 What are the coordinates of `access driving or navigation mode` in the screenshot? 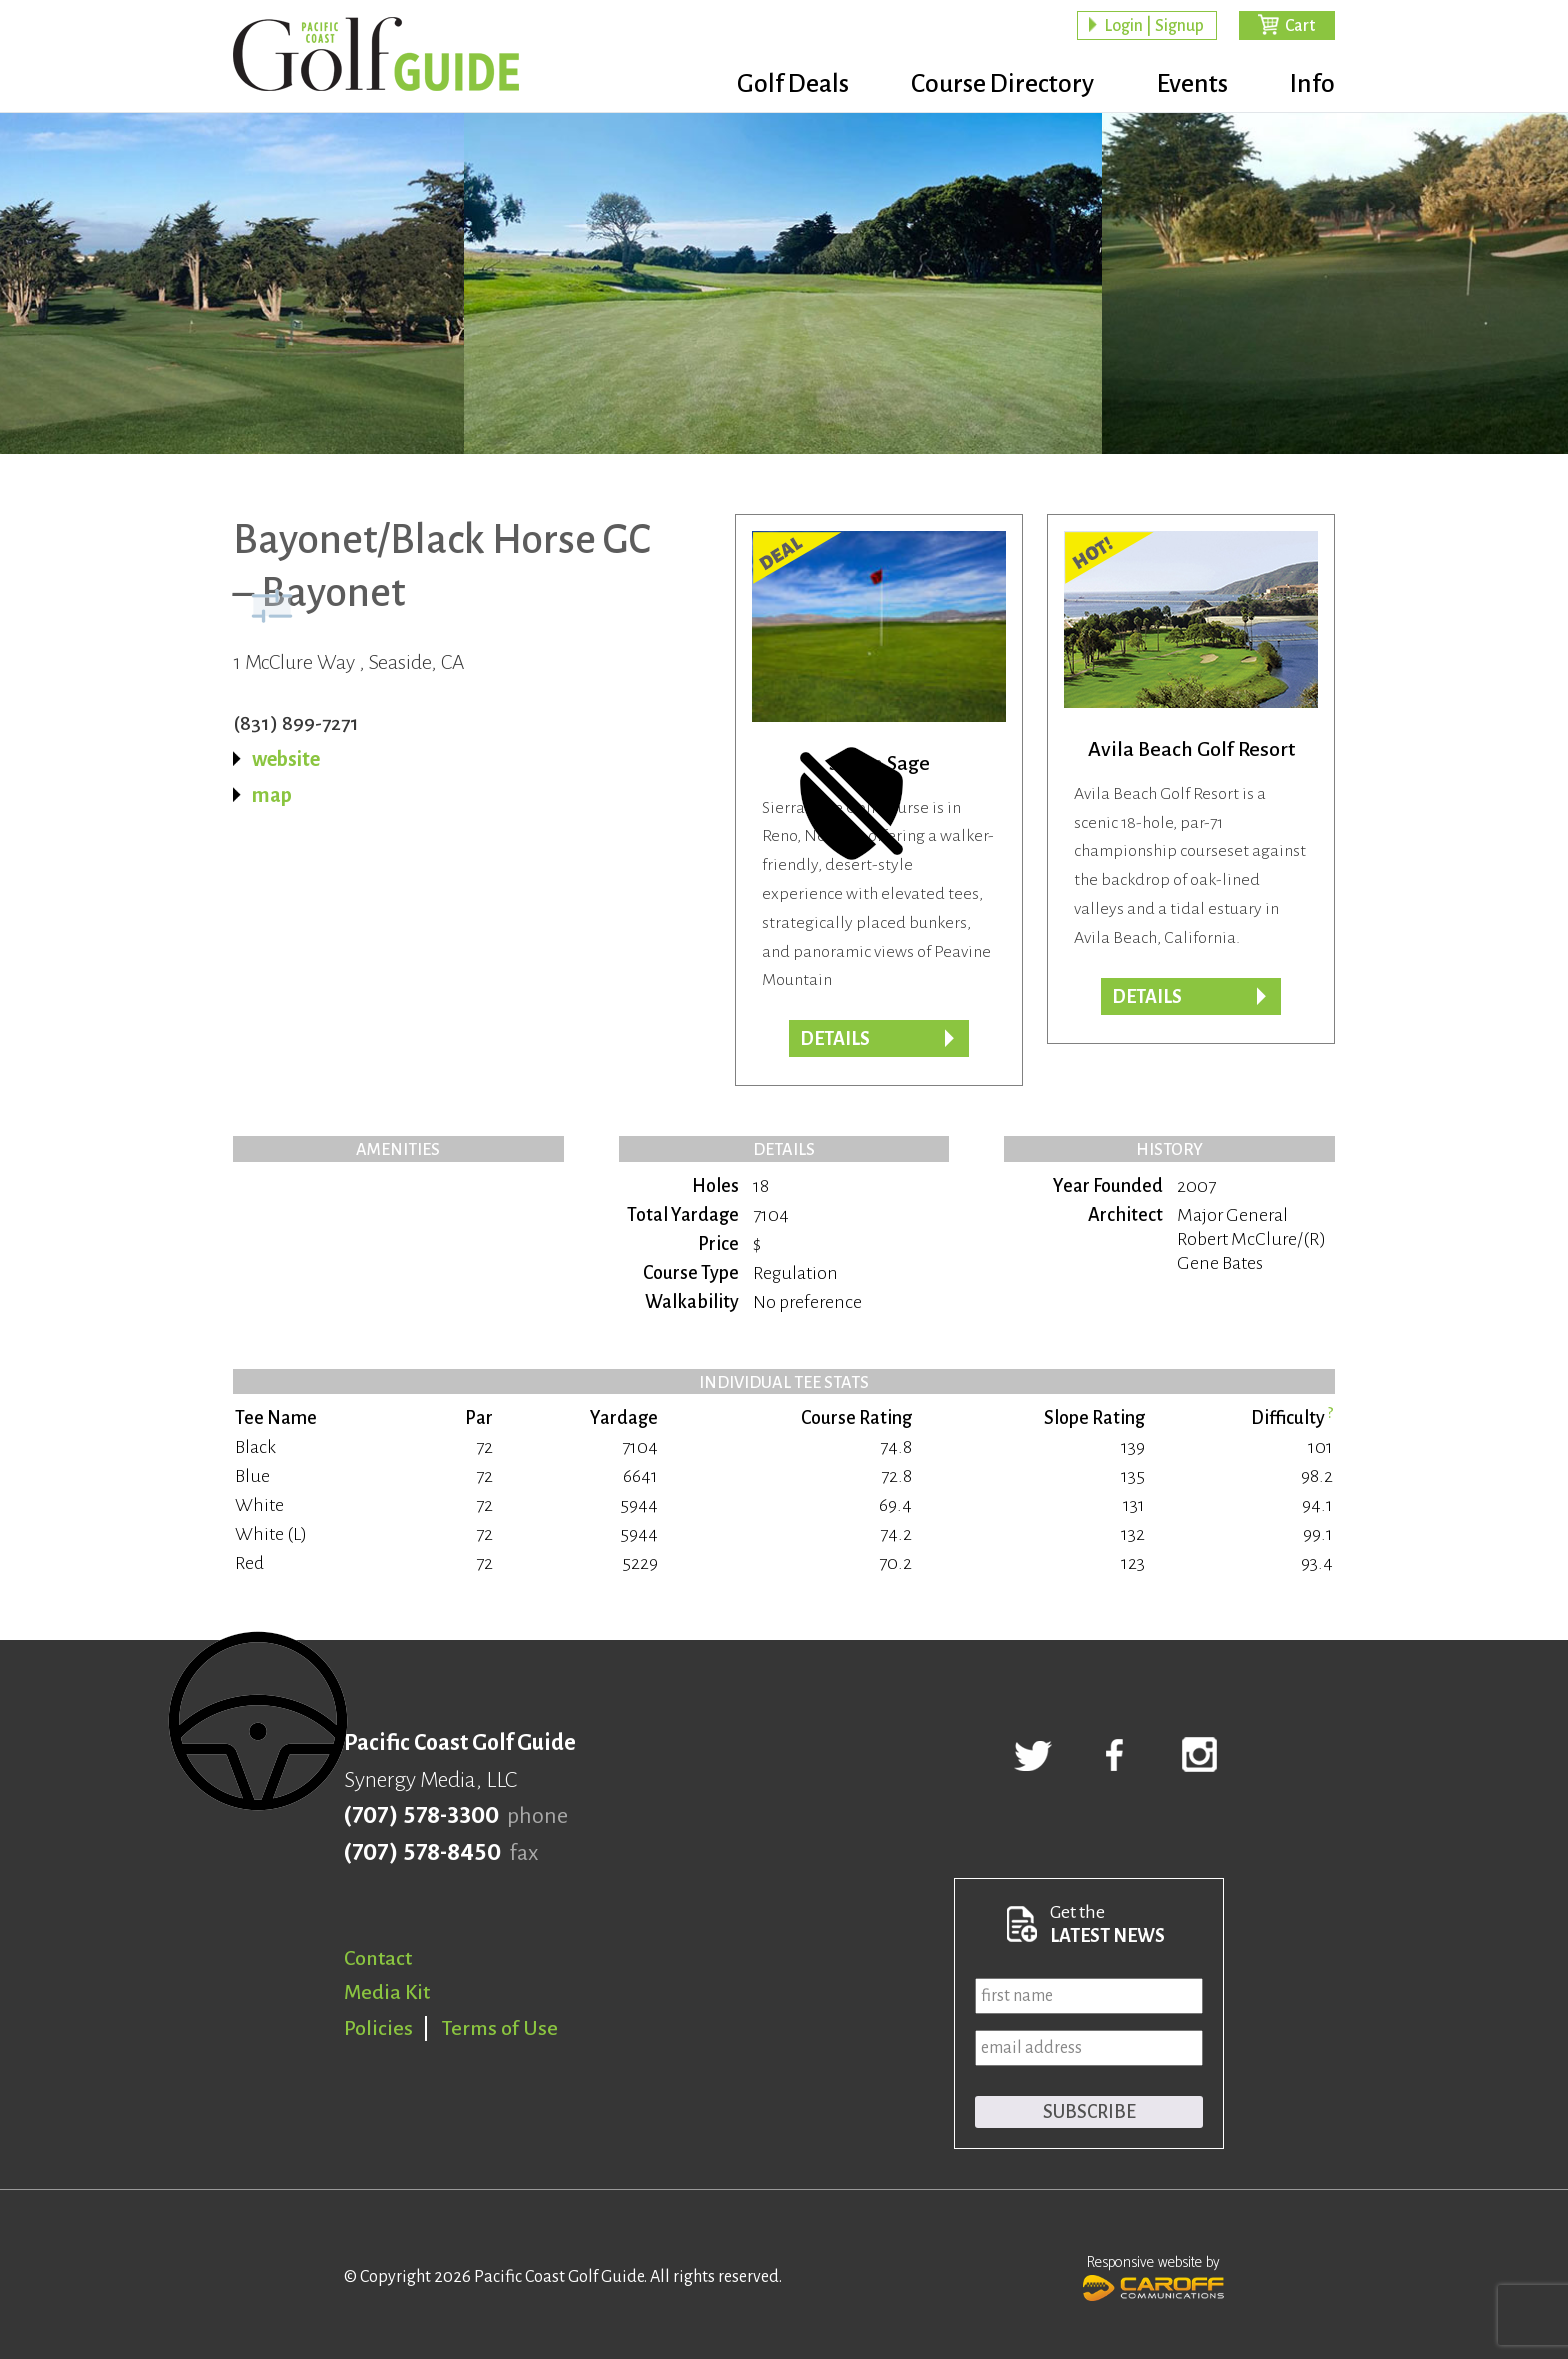 It's located at (258, 1721).